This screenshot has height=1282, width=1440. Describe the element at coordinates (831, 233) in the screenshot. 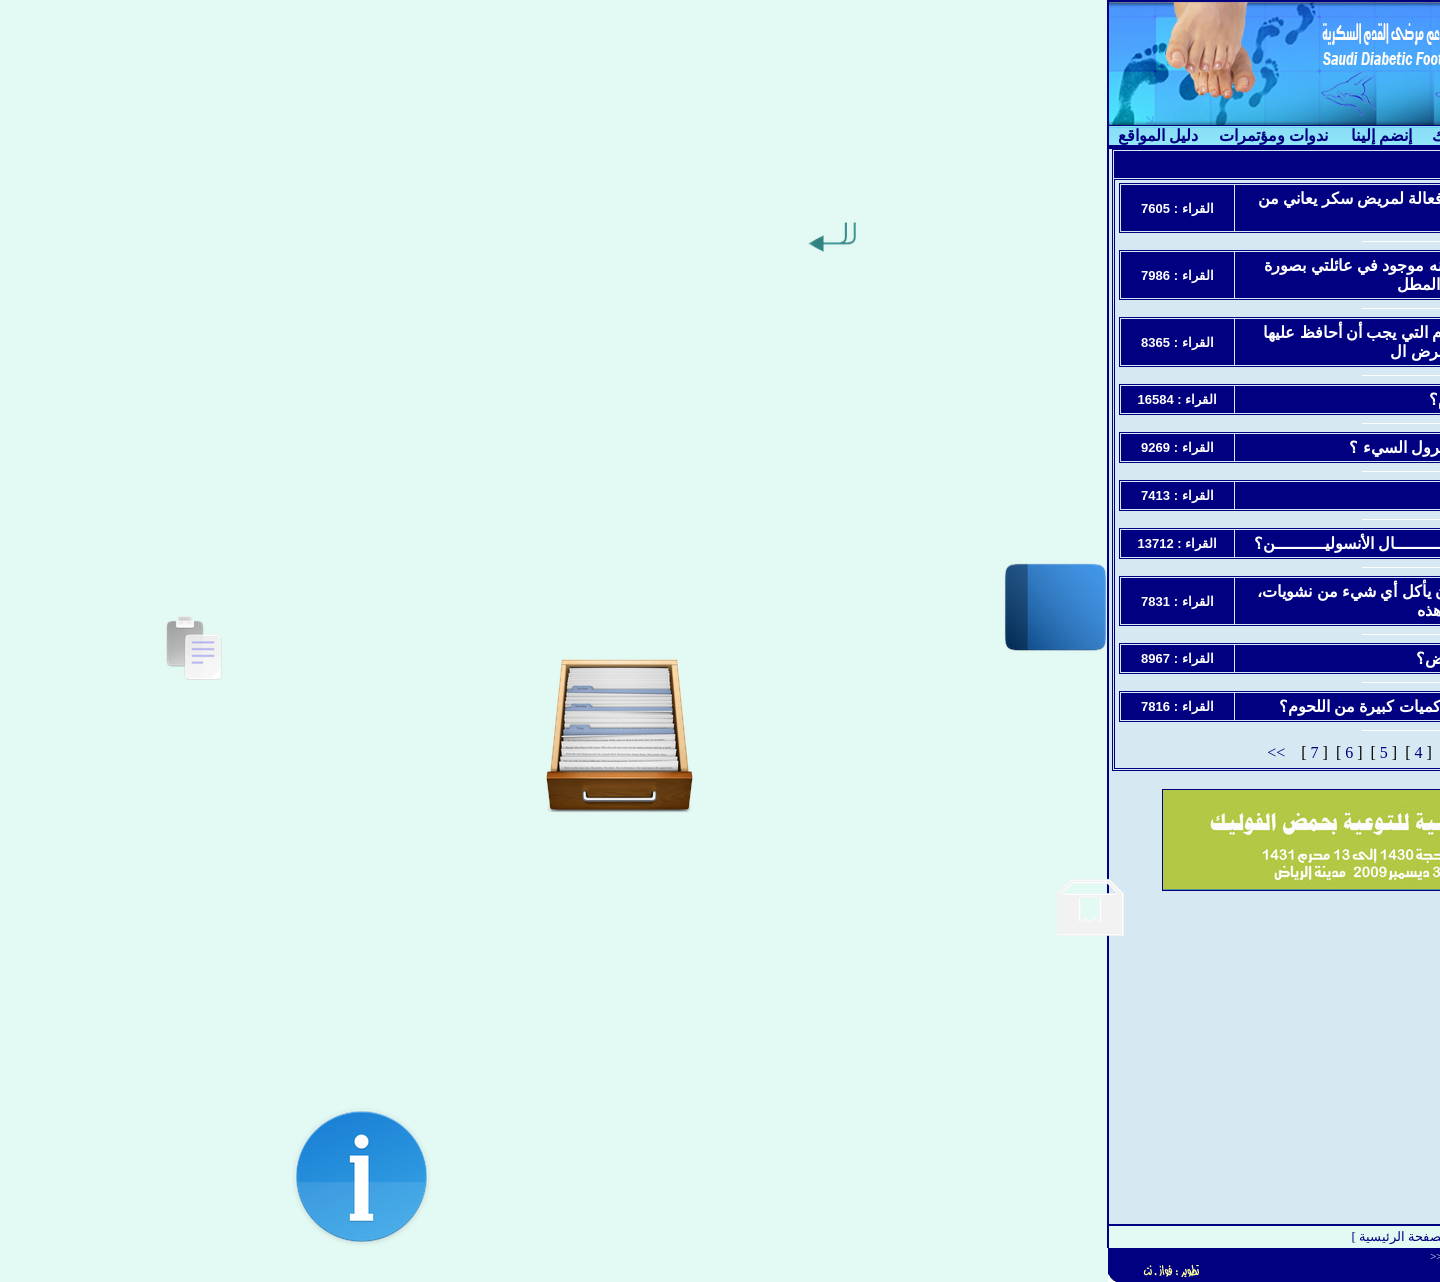

I see `reply to all recipients of an email` at that location.